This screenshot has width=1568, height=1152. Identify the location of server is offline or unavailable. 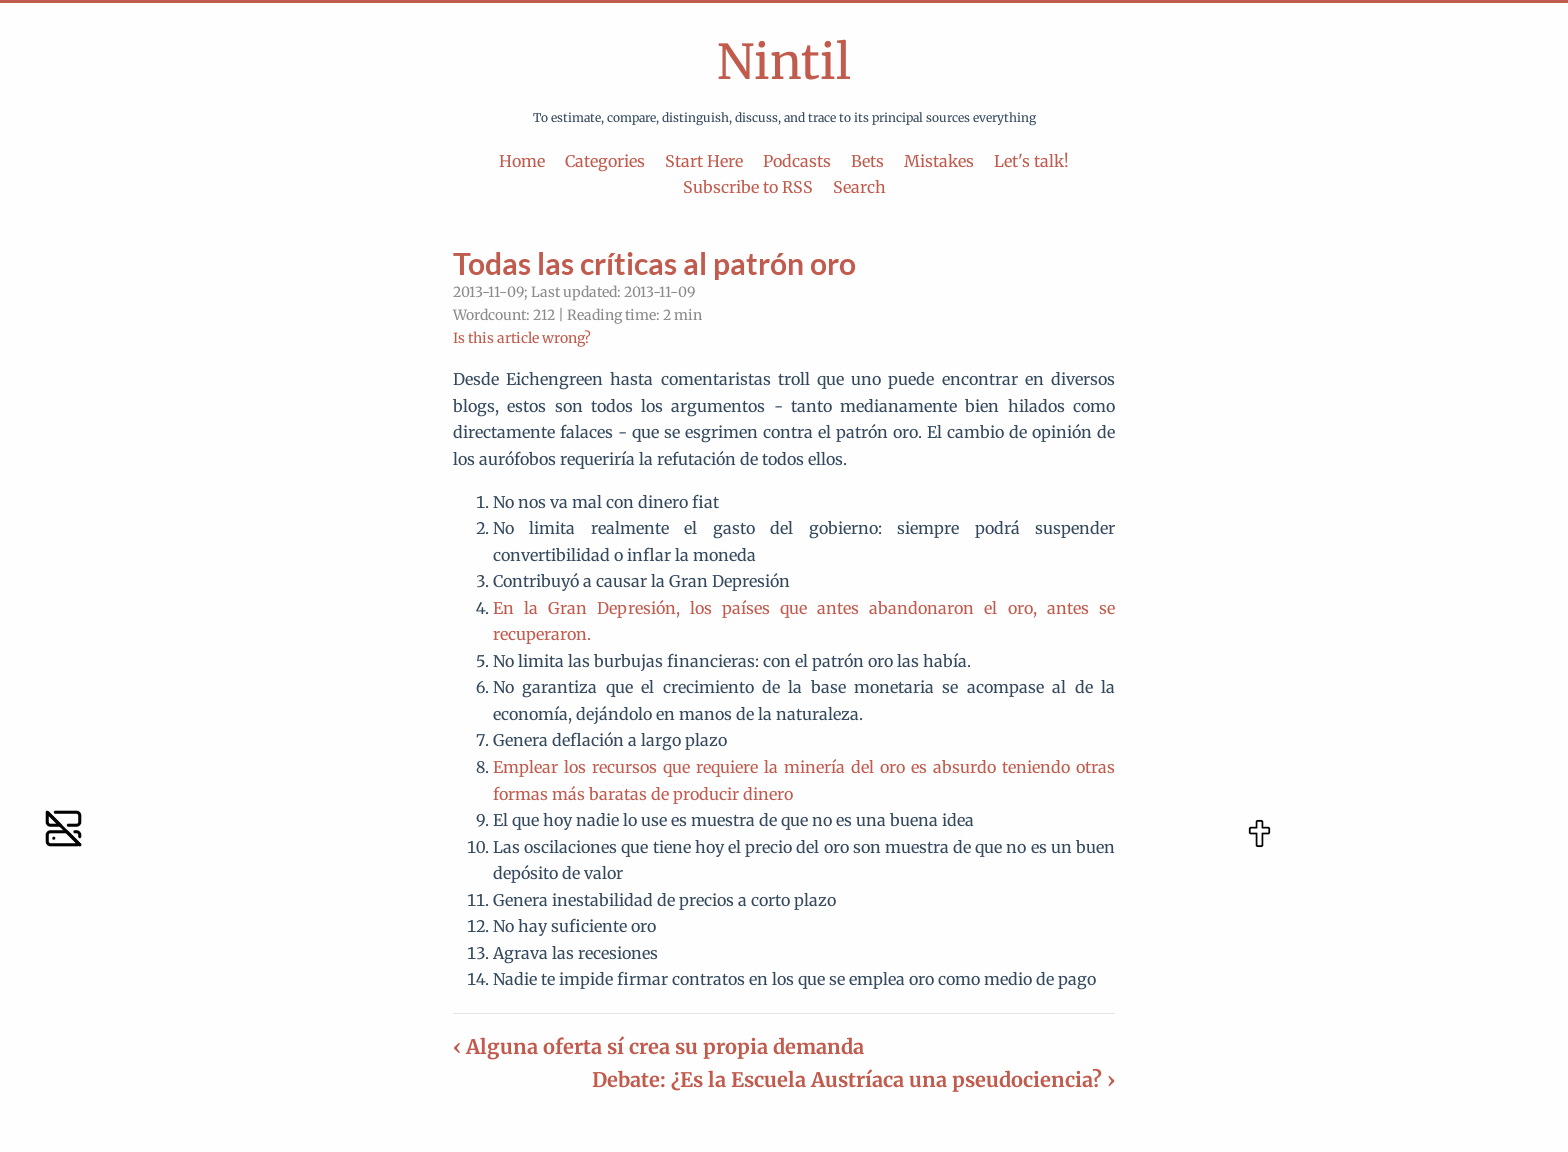
(63, 828).